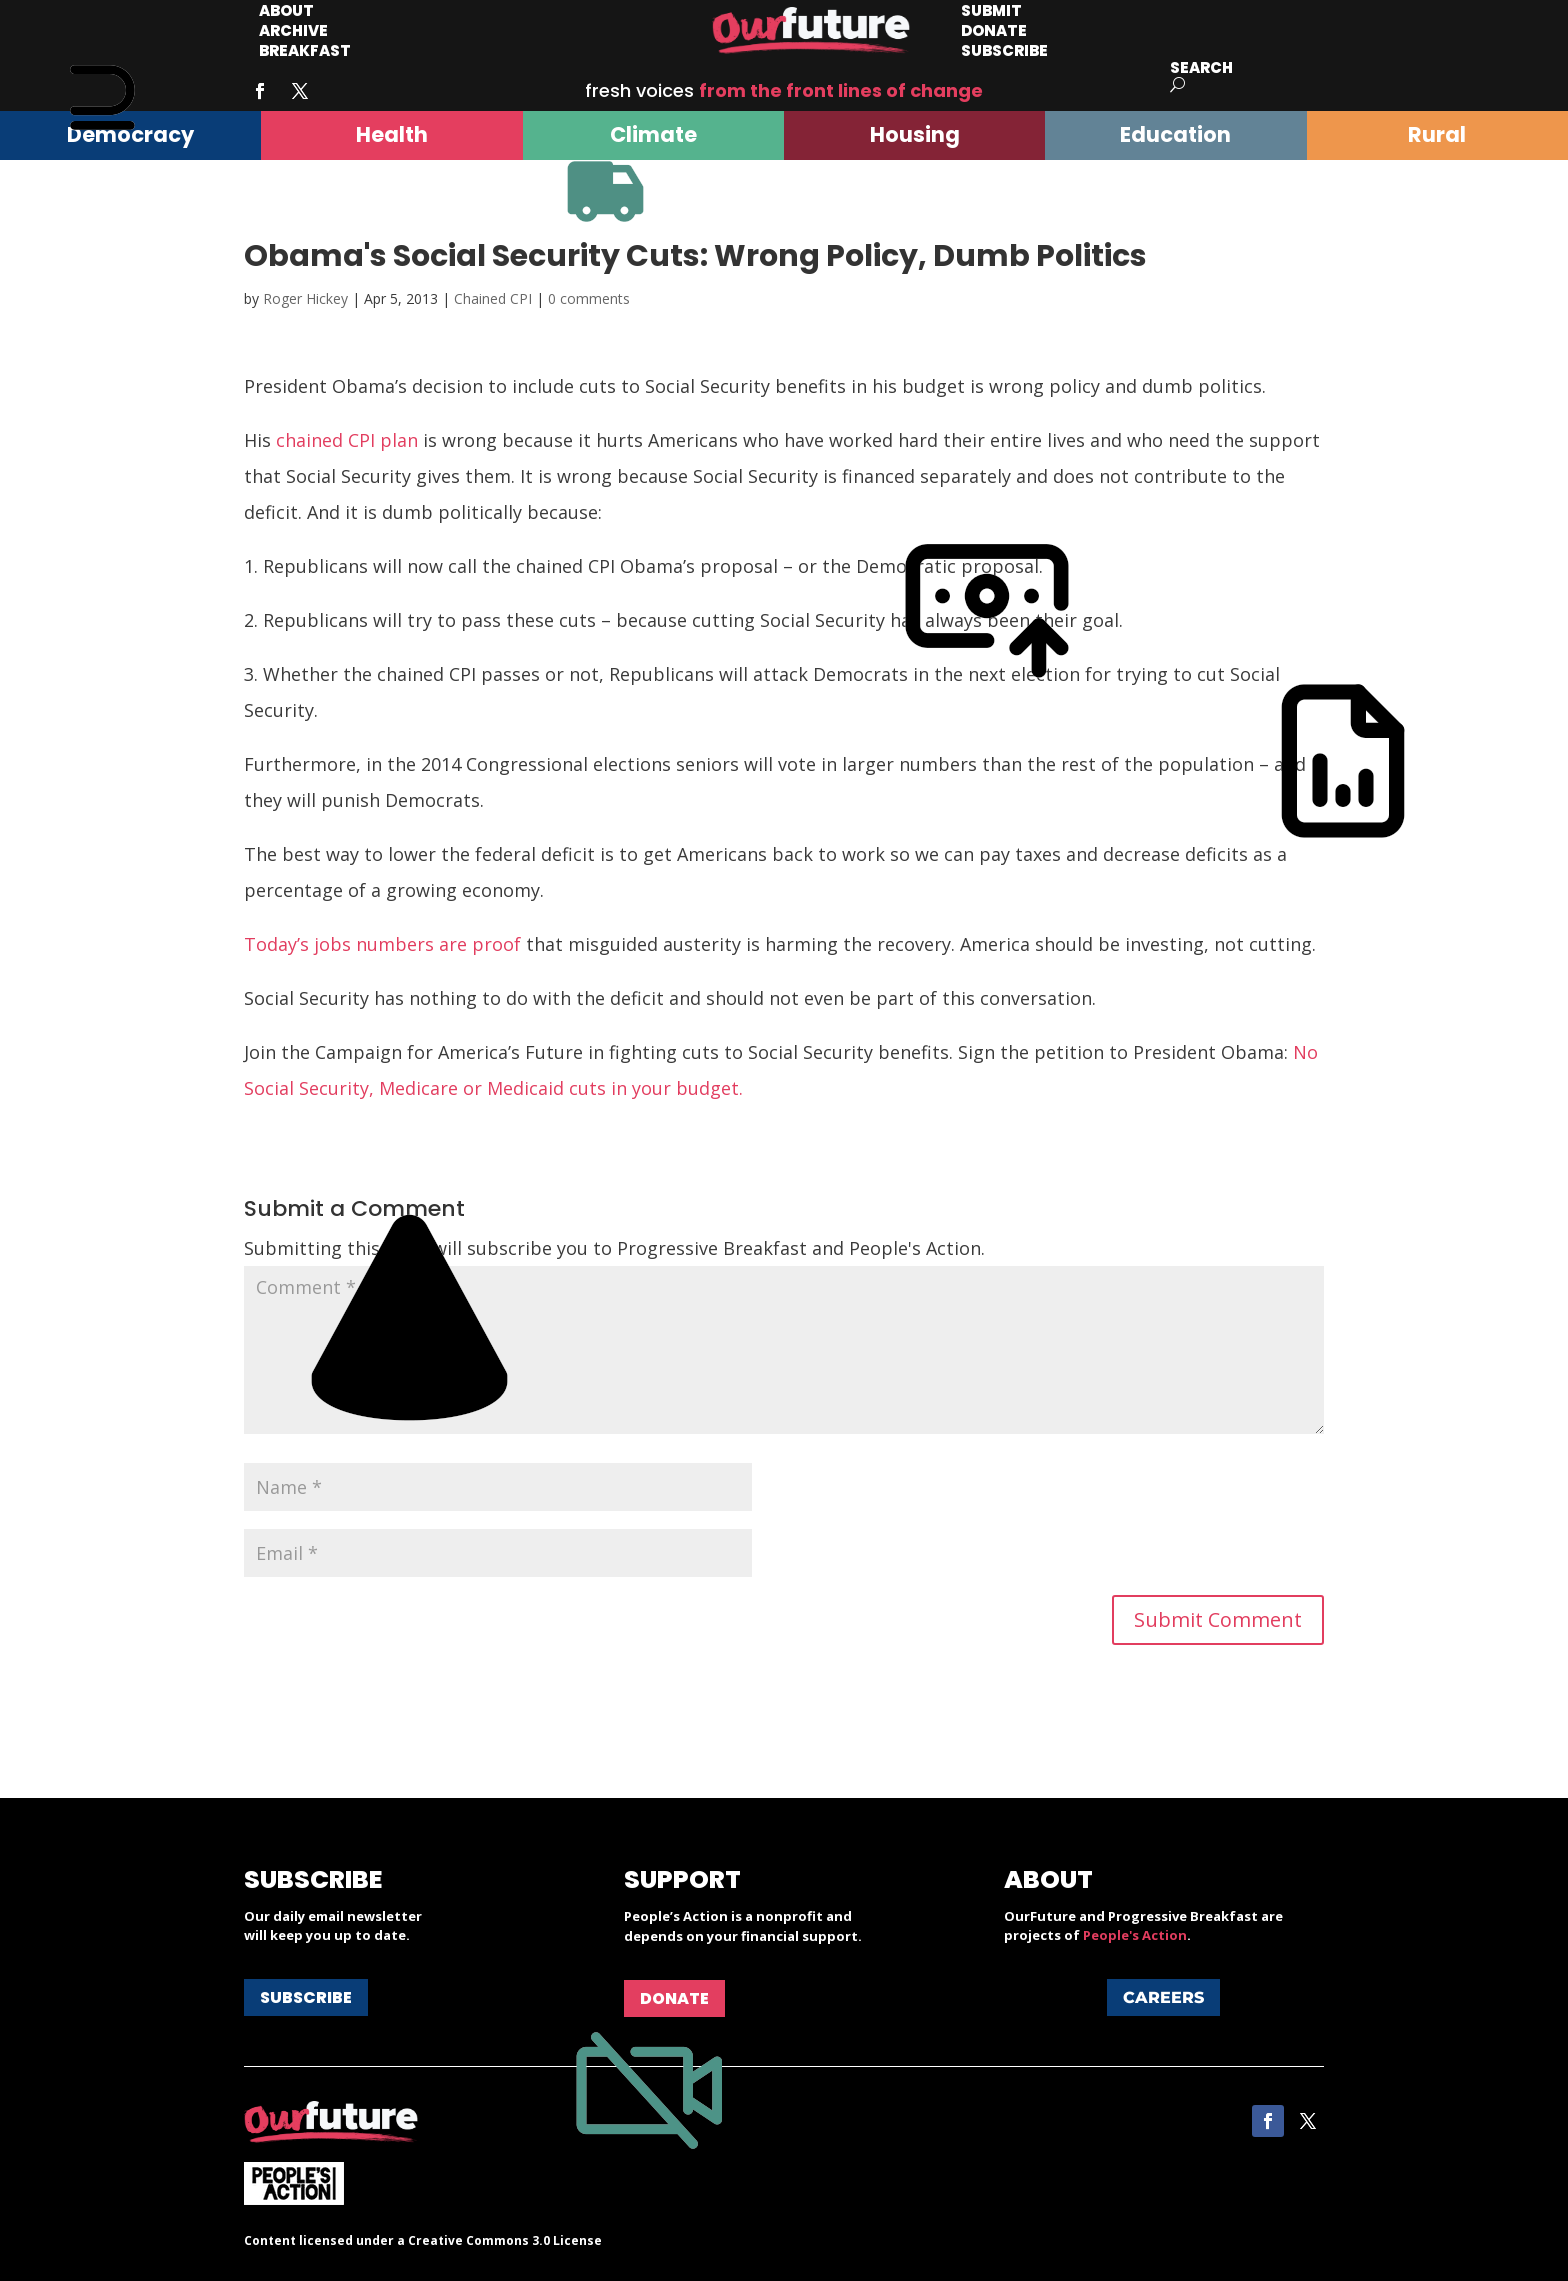 This screenshot has height=2281, width=1568. What do you see at coordinates (409, 1322) in the screenshot?
I see `indicates a traffic cone or construction zone` at bounding box center [409, 1322].